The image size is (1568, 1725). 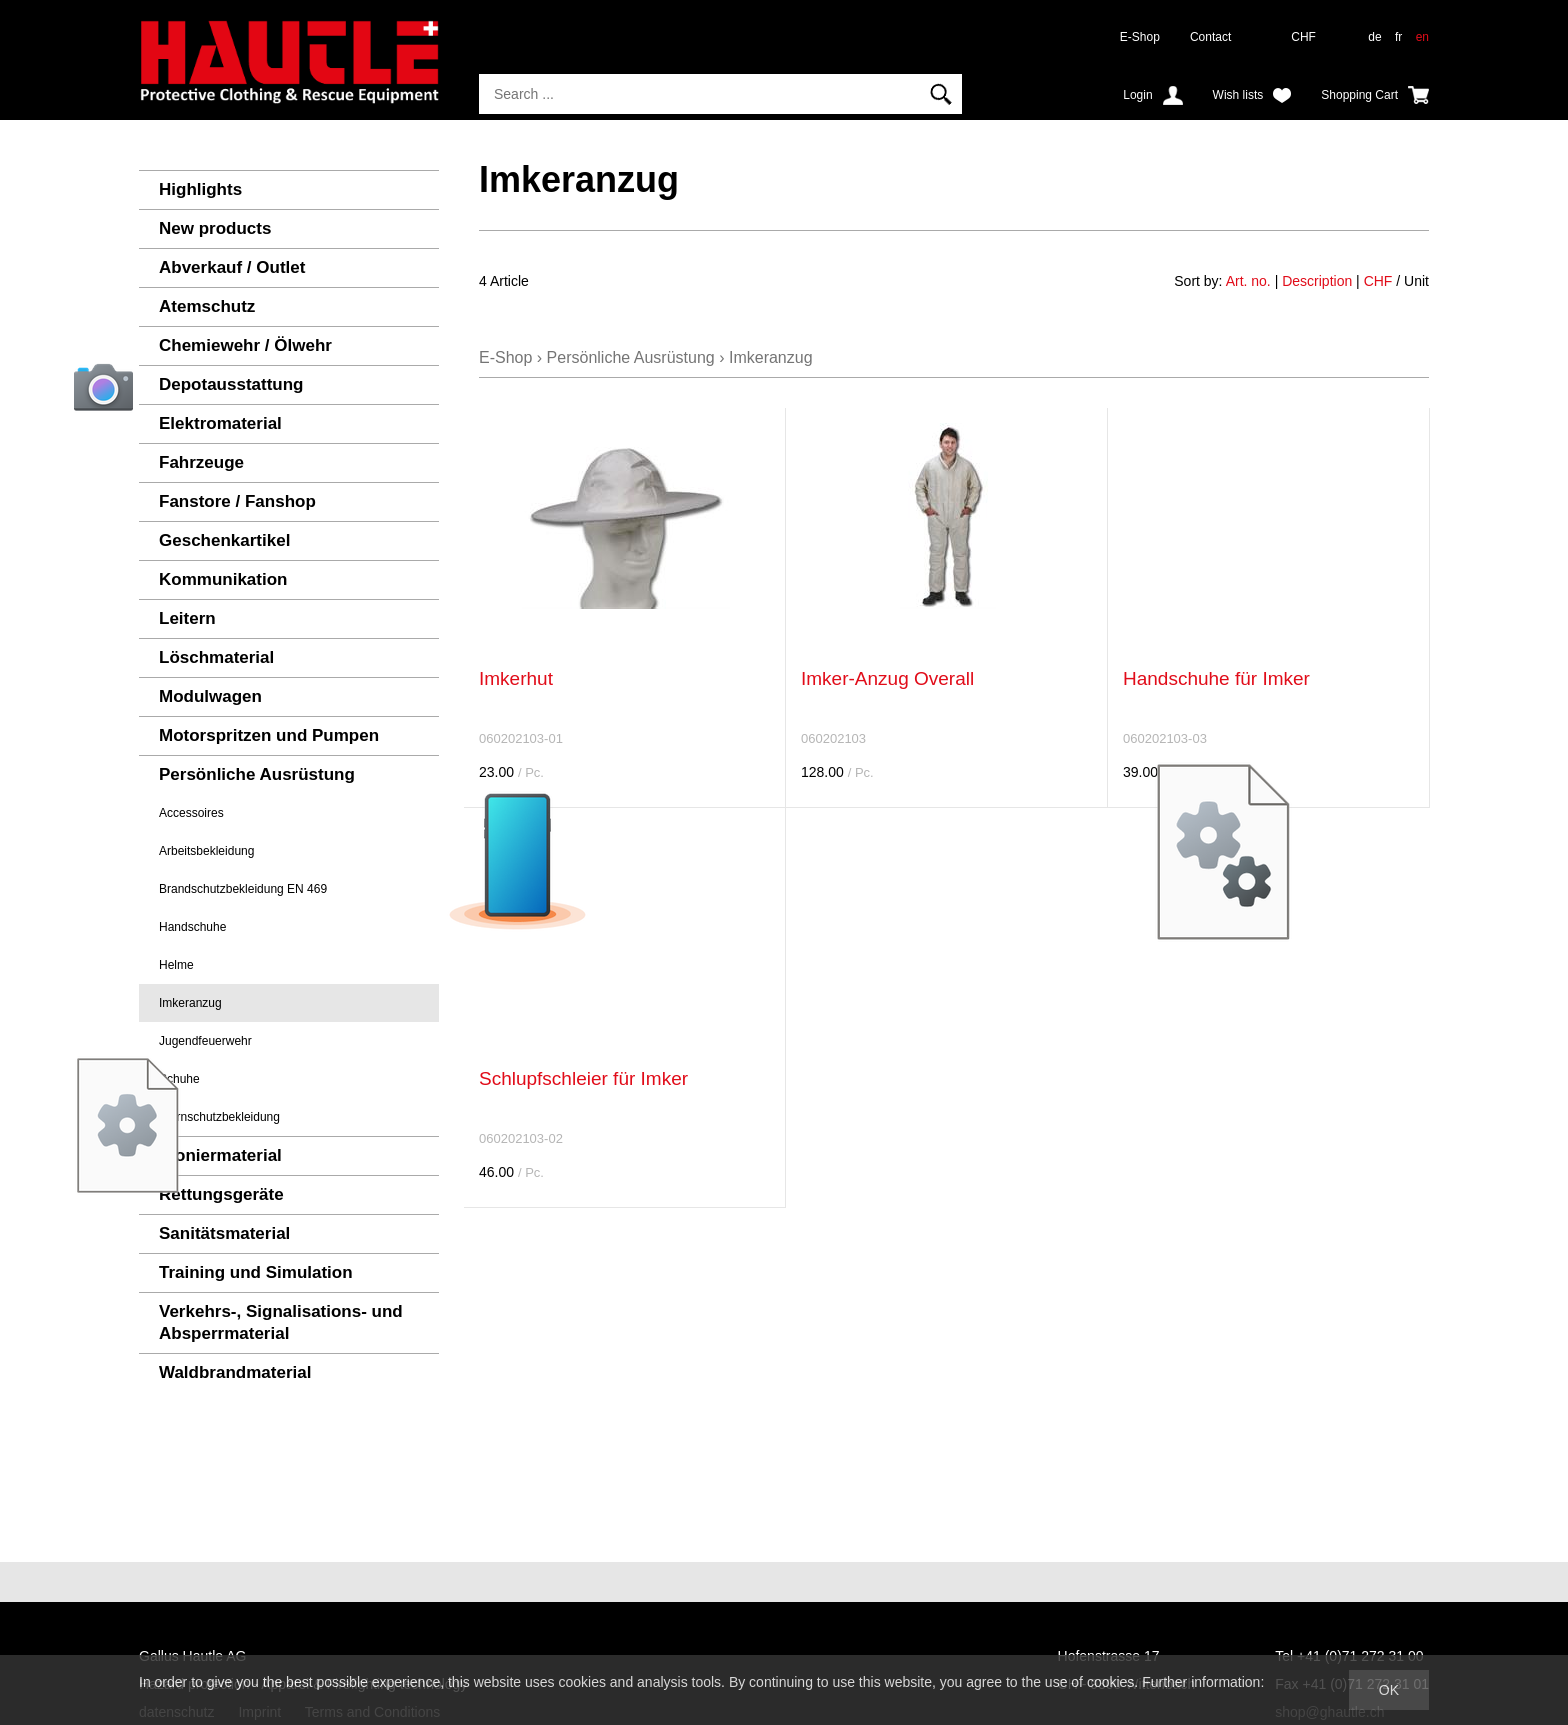 I want to click on open the camera app, so click(x=103, y=387).